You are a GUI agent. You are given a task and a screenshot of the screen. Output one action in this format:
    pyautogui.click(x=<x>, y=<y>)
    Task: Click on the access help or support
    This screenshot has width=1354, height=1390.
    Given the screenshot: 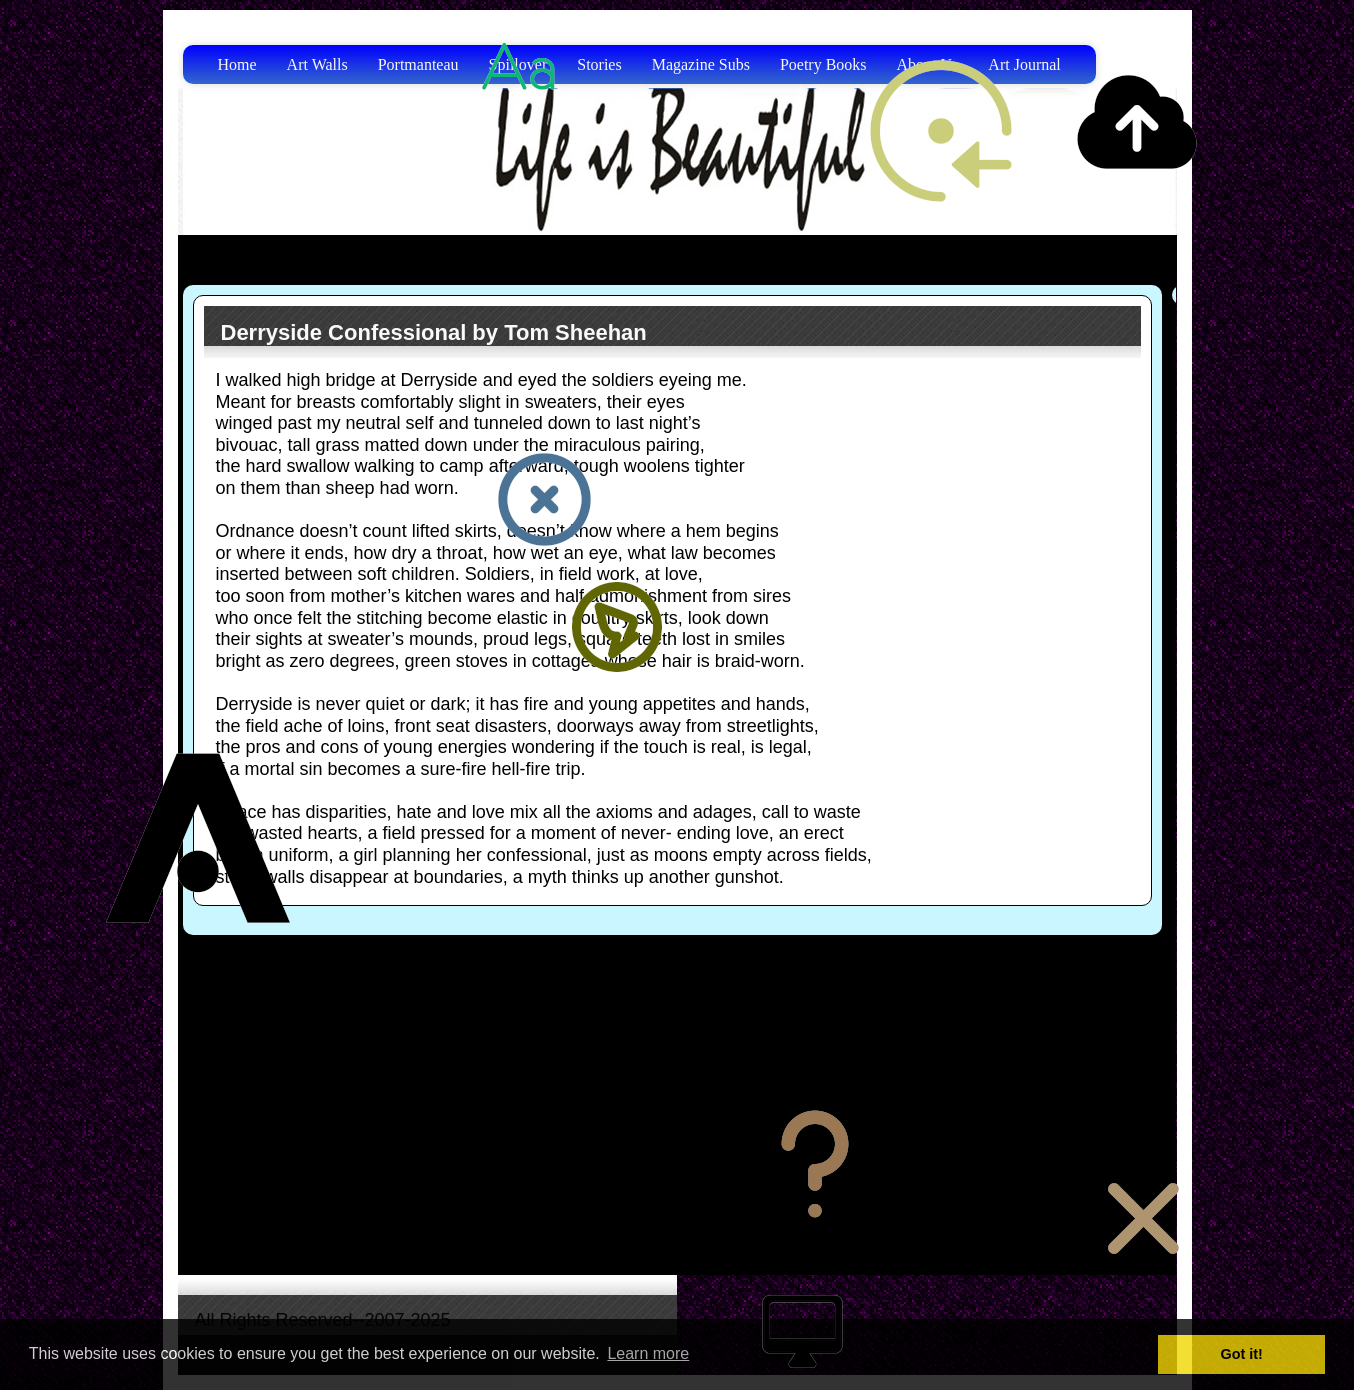 What is the action you would take?
    pyautogui.click(x=815, y=1164)
    